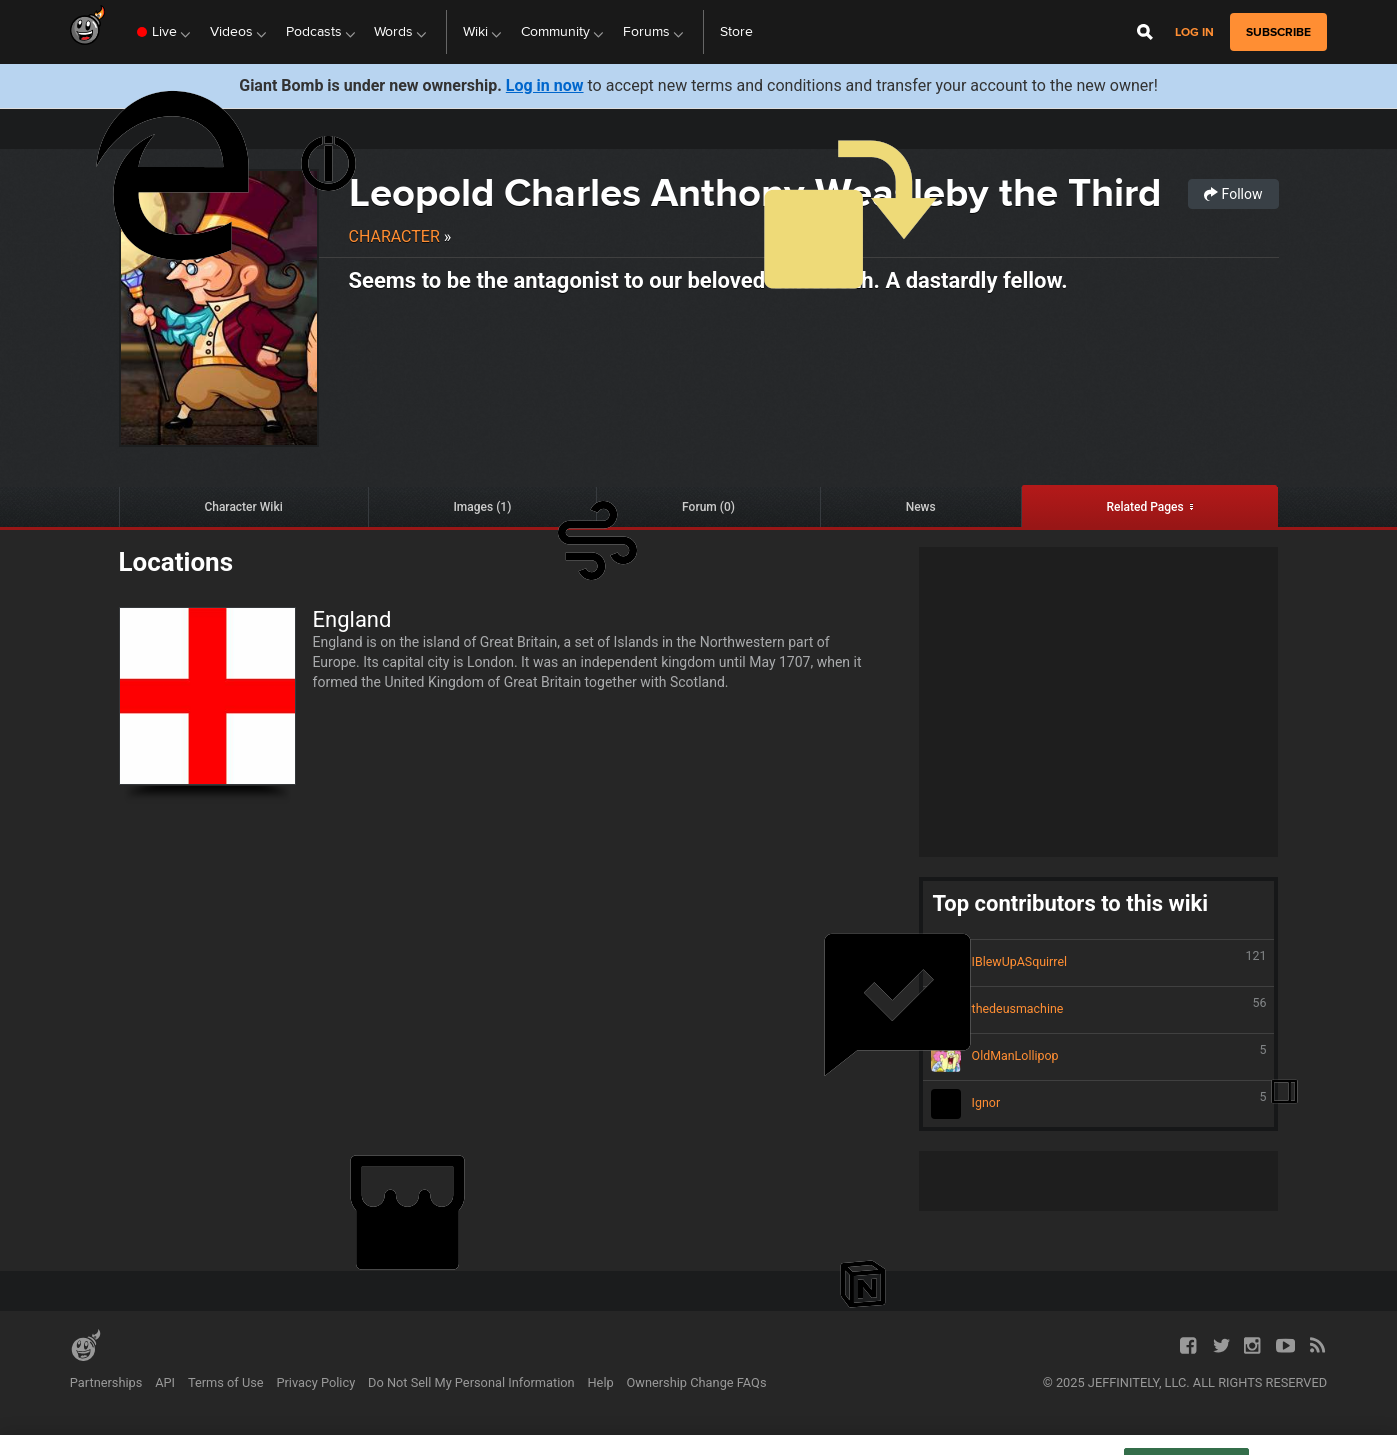  What do you see at coordinates (846, 214) in the screenshot?
I see `rotate element clockwise` at bounding box center [846, 214].